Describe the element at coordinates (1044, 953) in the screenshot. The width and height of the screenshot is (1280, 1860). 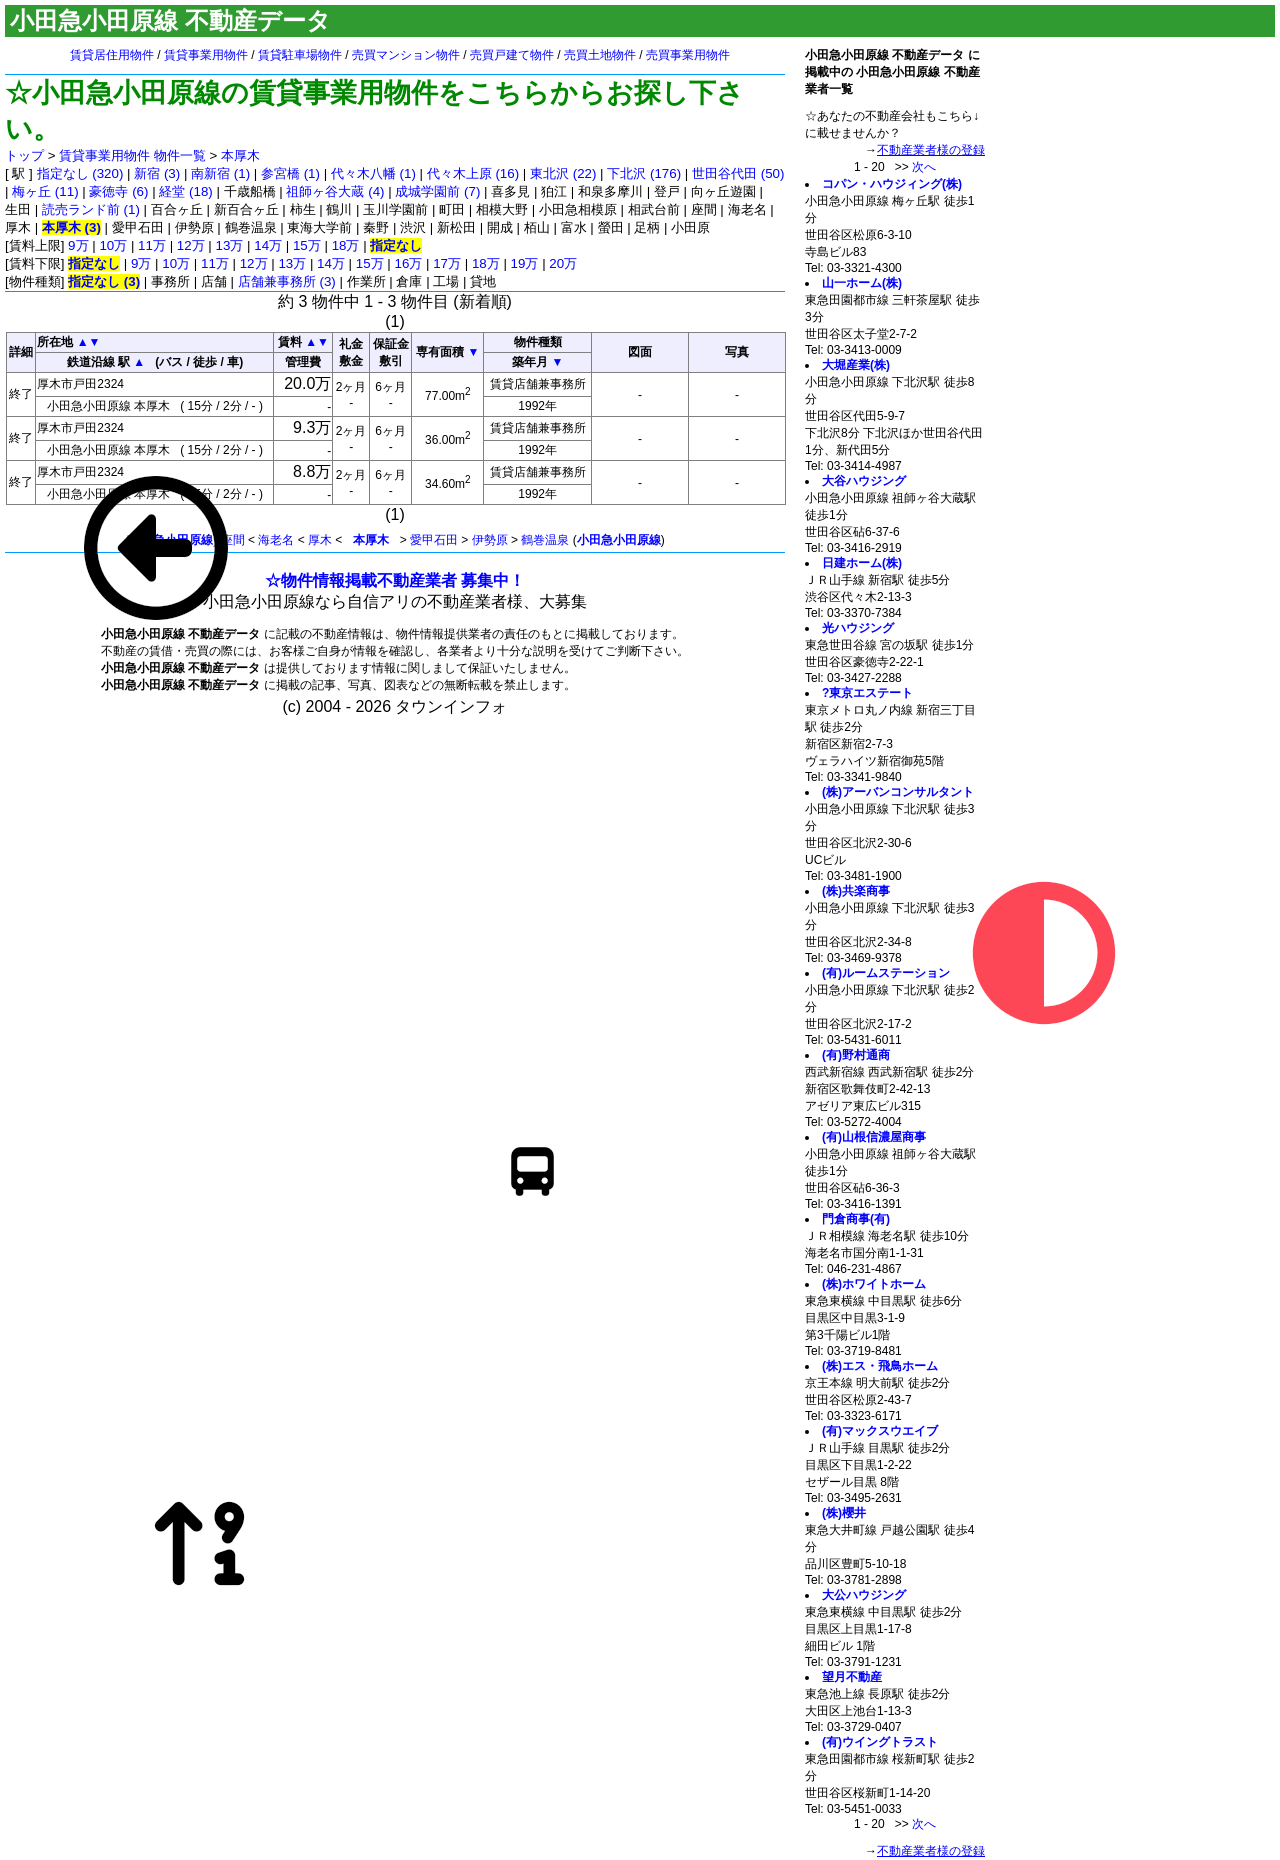
I see `toggle between light and dark mode` at that location.